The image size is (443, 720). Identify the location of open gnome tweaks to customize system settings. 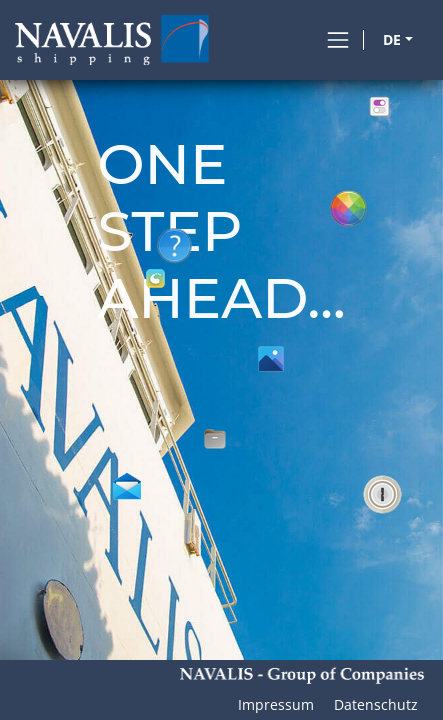
(379, 106).